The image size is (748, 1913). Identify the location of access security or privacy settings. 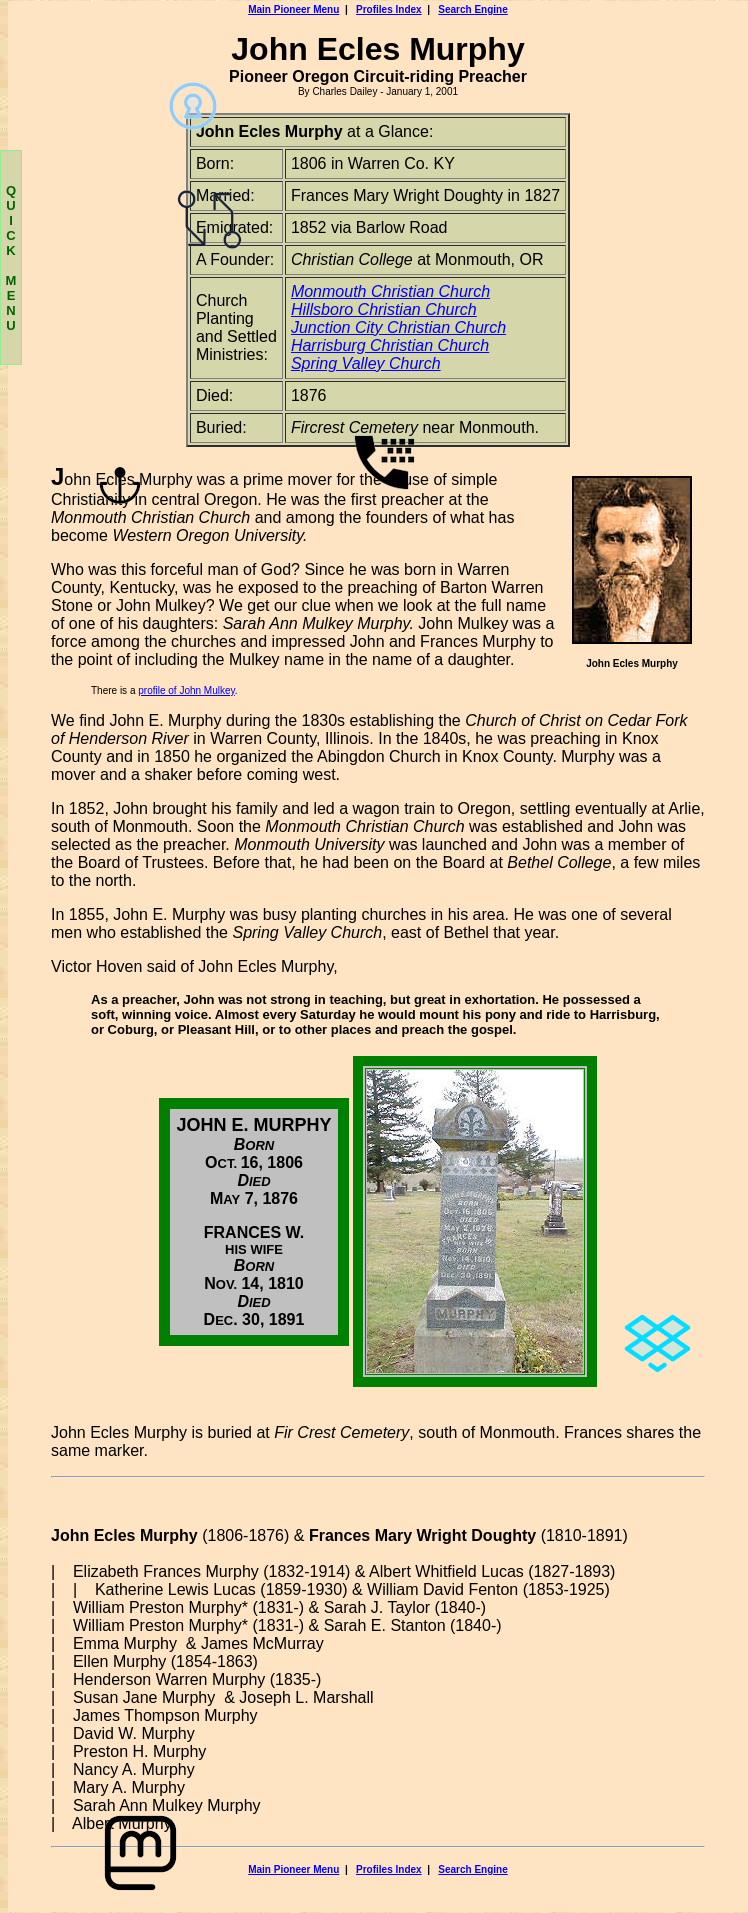
(193, 106).